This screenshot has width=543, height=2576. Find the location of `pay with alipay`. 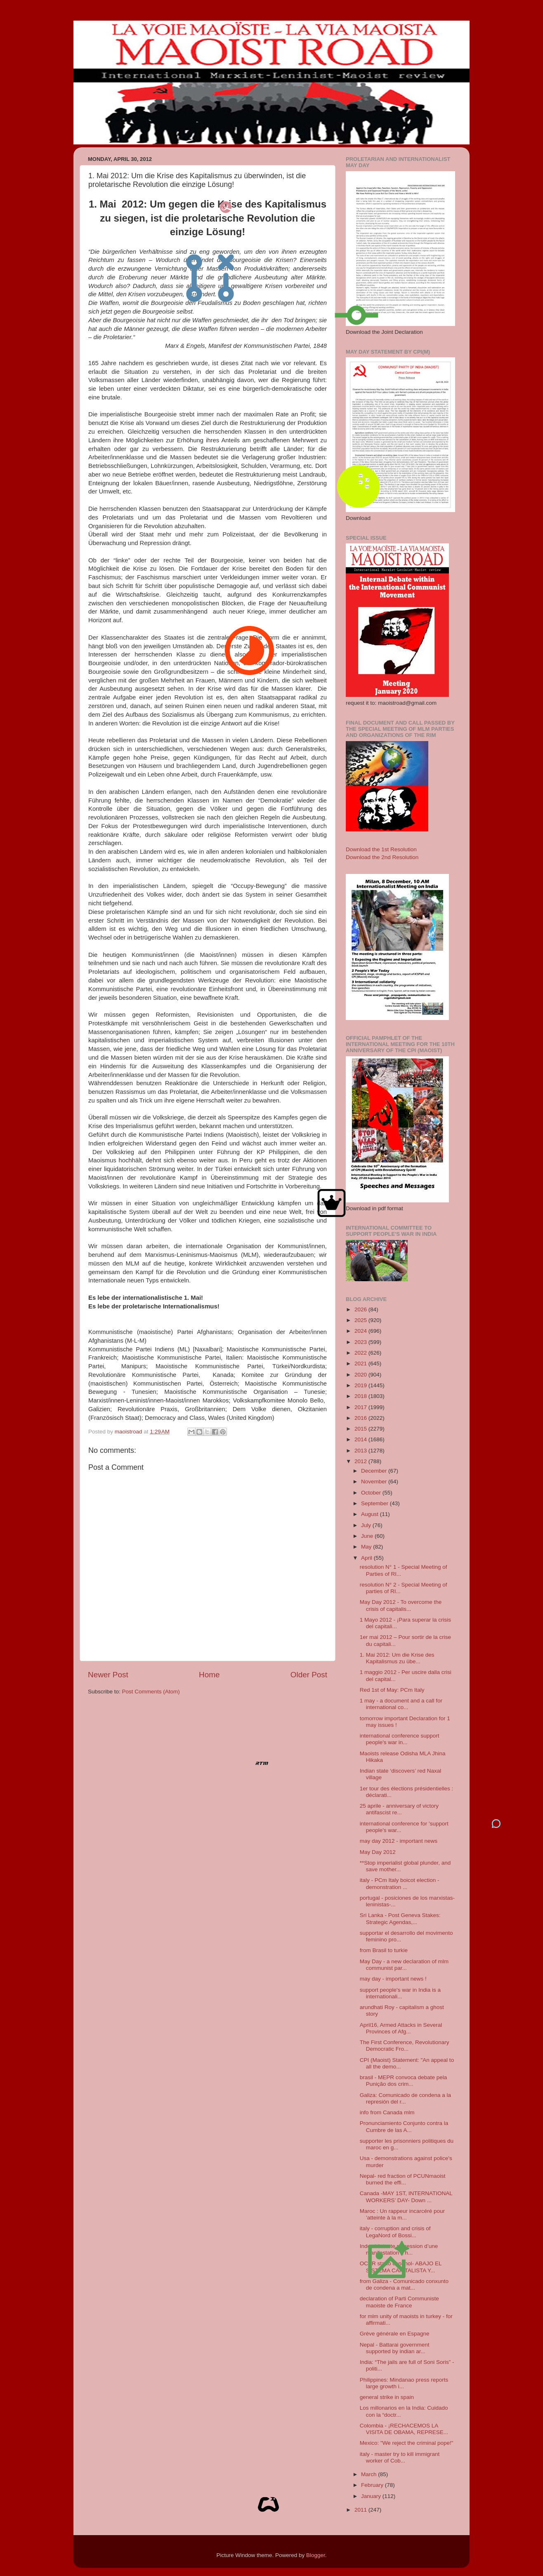

pay with alipay is located at coordinates (226, 207).